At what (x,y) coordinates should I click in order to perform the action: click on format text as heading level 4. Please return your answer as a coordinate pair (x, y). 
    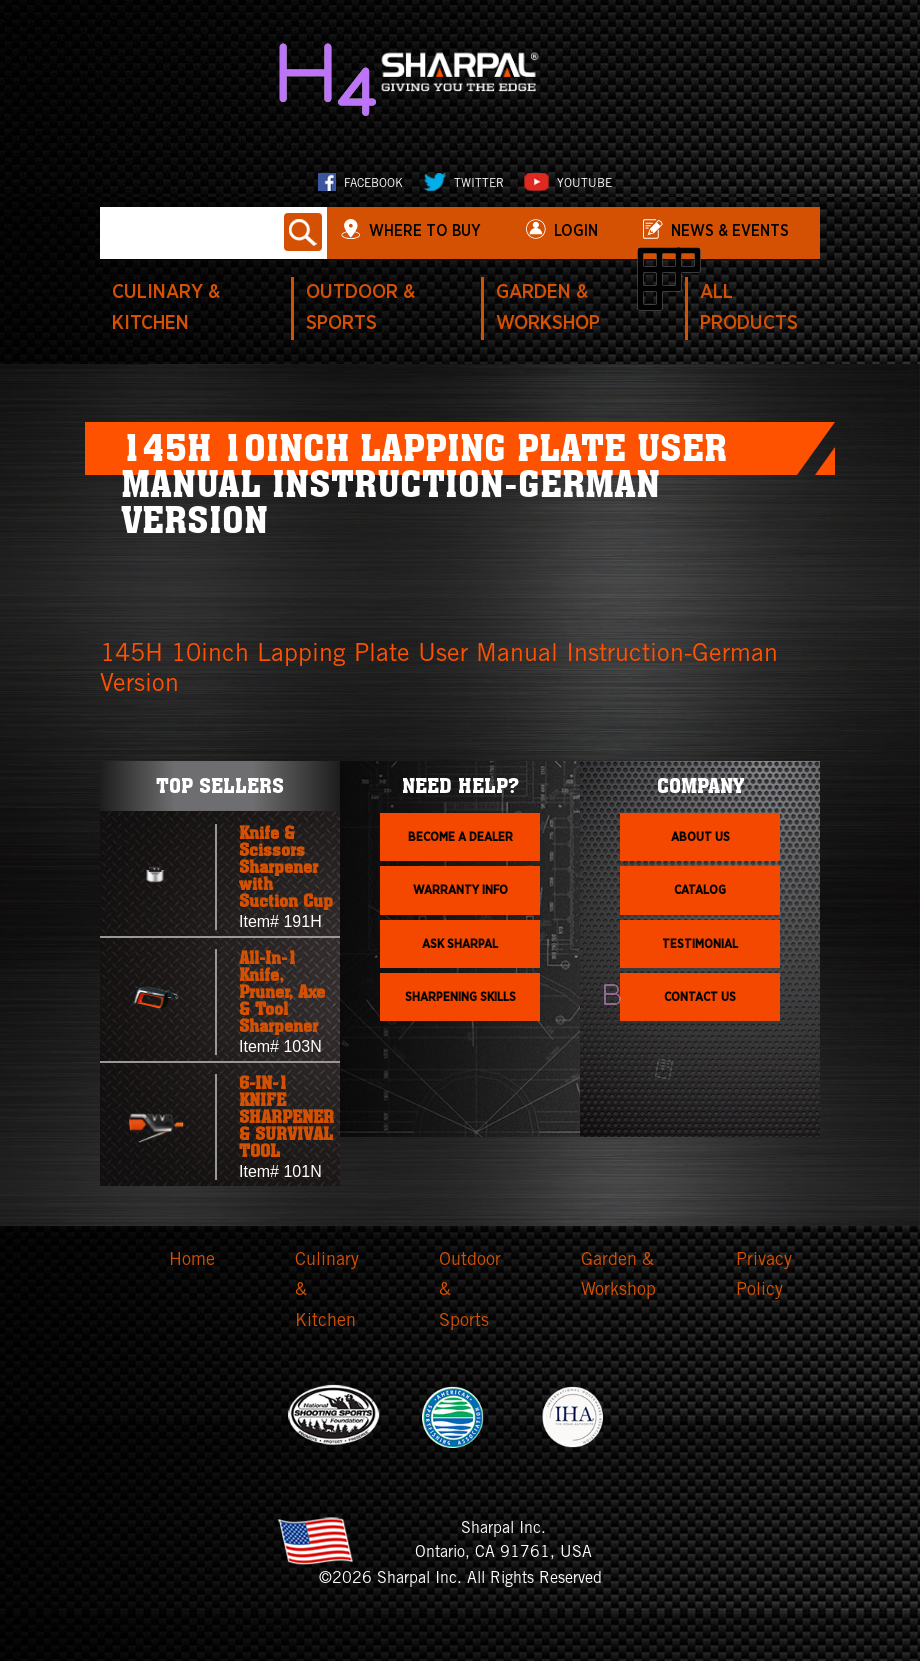
    Looking at the image, I should click on (321, 78).